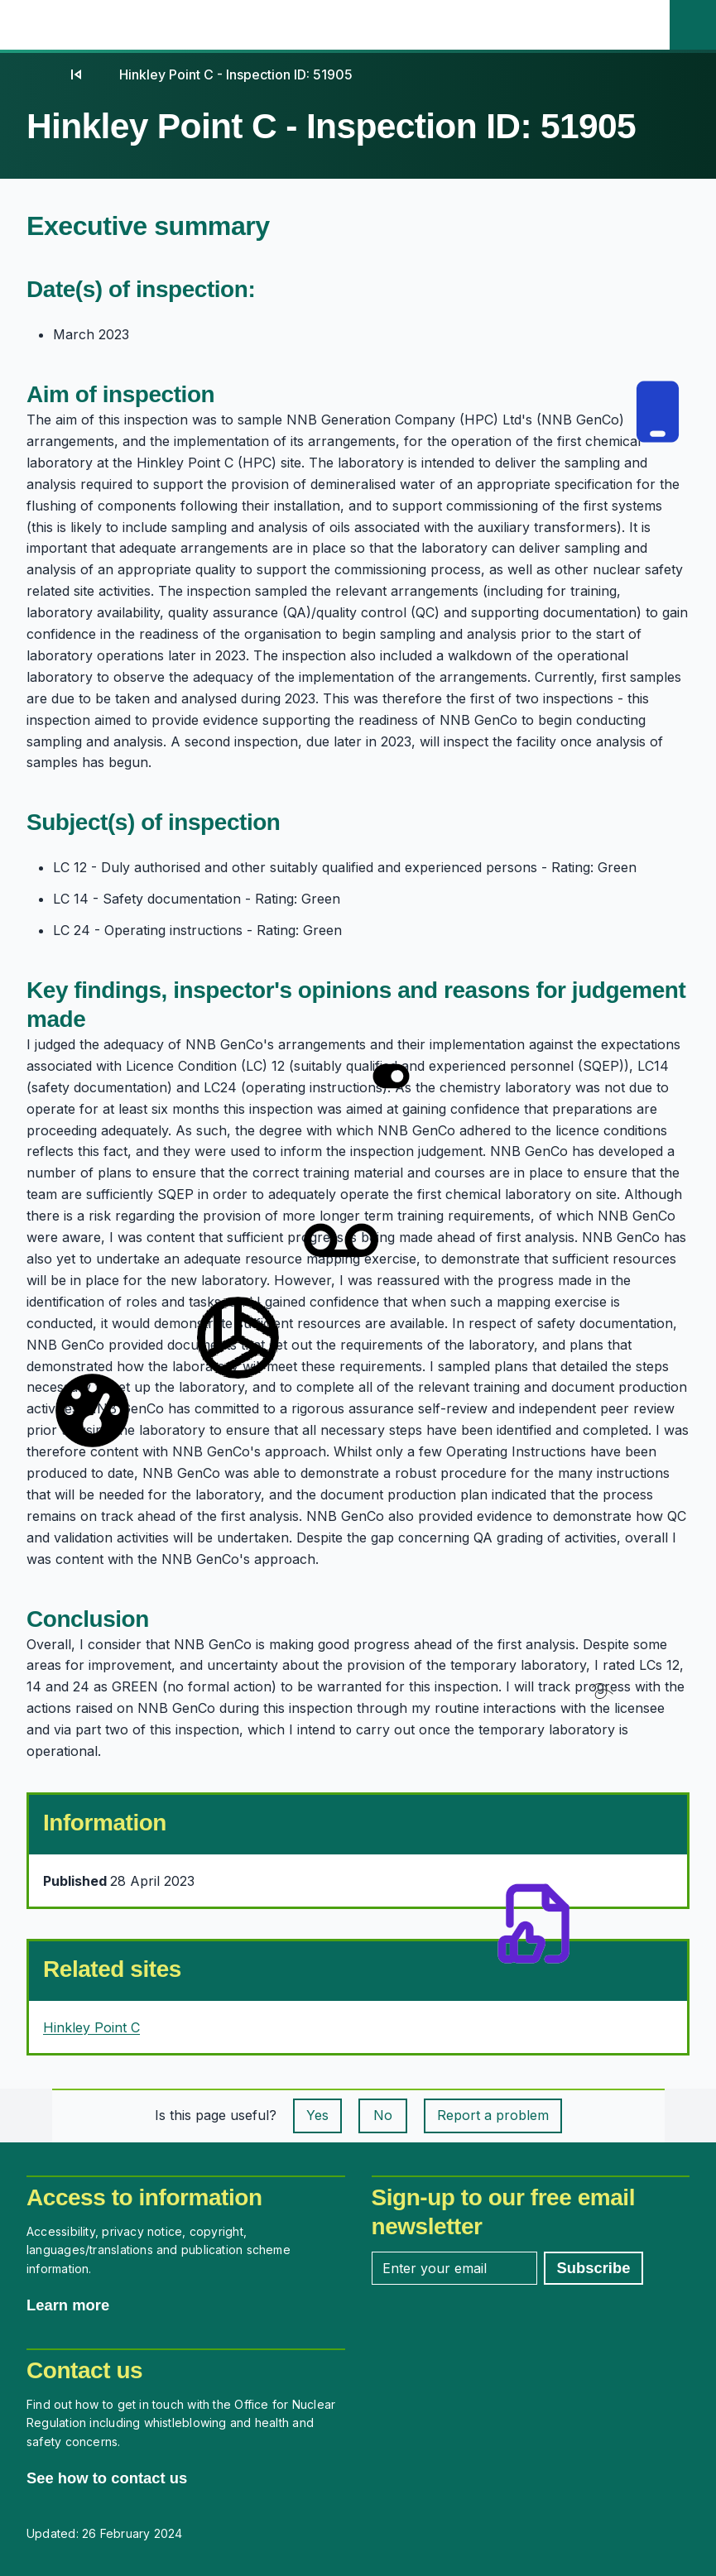 This screenshot has width=716, height=2576. Describe the element at coordinates (391, 1076) in the screenshot. I see `toggle switch in the on/enabled position` at that location.